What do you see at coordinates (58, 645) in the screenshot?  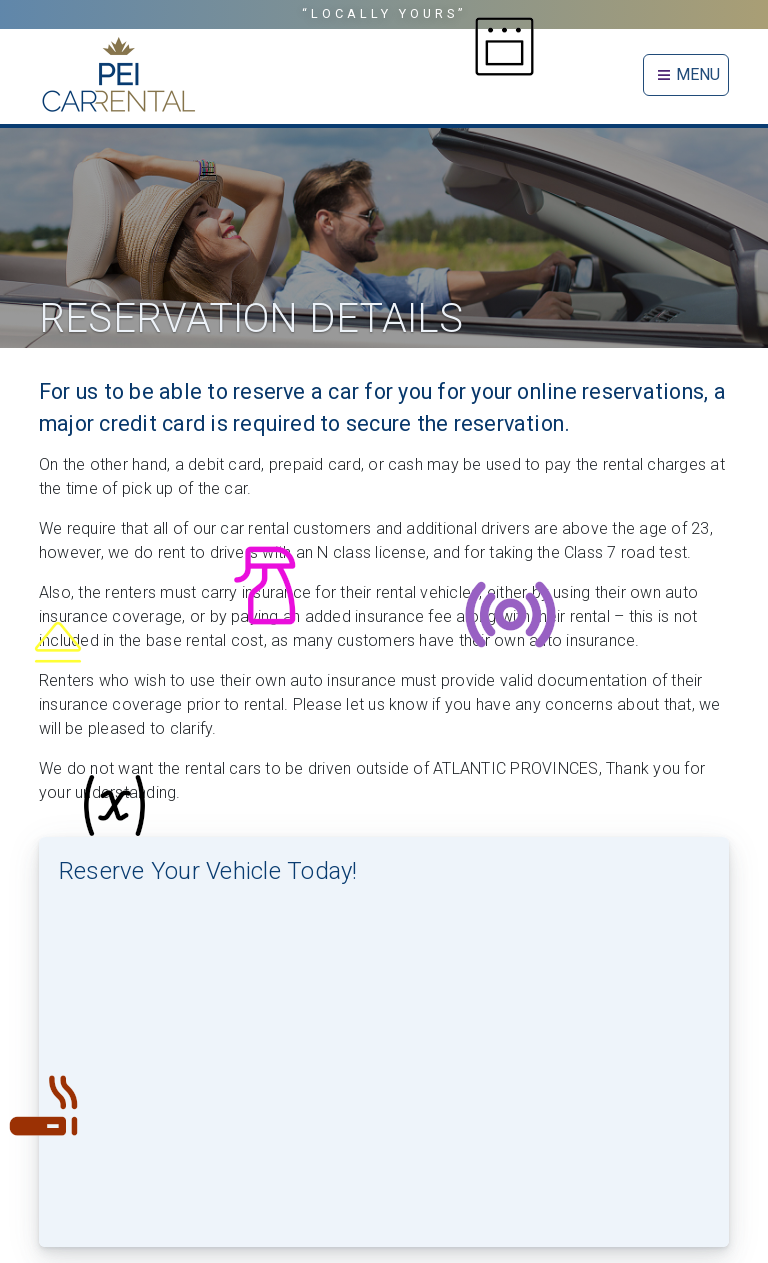 I see `eject media or disc` at bounding box center [58, 645].